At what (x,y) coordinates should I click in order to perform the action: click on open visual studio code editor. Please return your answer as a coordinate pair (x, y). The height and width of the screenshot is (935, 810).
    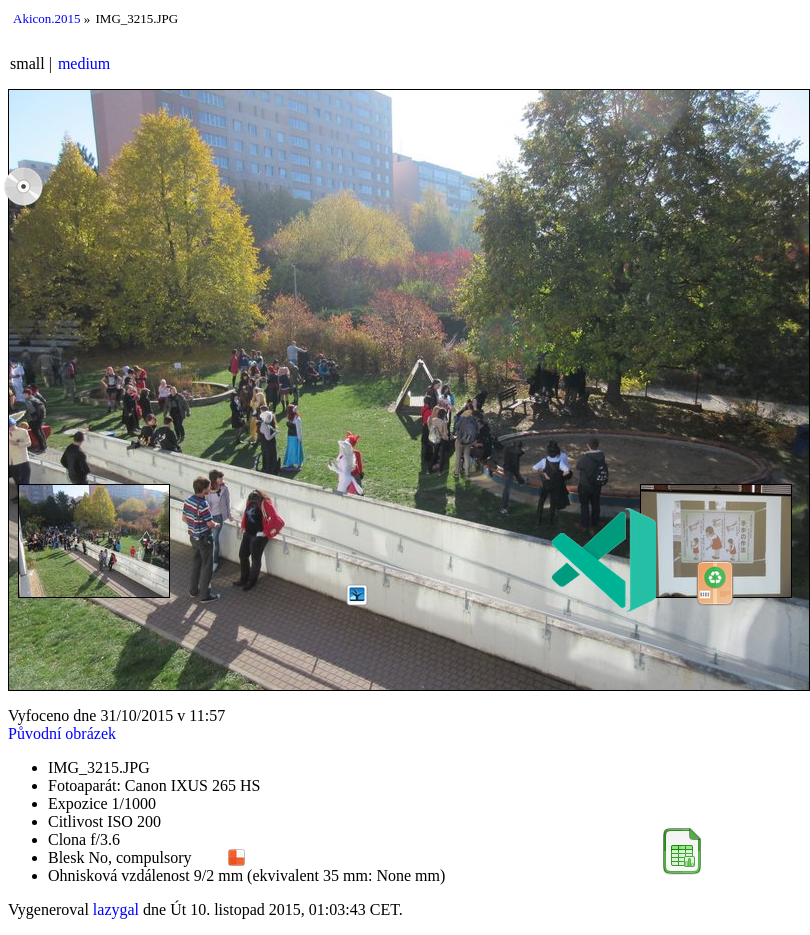
    Looking at the image, I should click on (604, 560).